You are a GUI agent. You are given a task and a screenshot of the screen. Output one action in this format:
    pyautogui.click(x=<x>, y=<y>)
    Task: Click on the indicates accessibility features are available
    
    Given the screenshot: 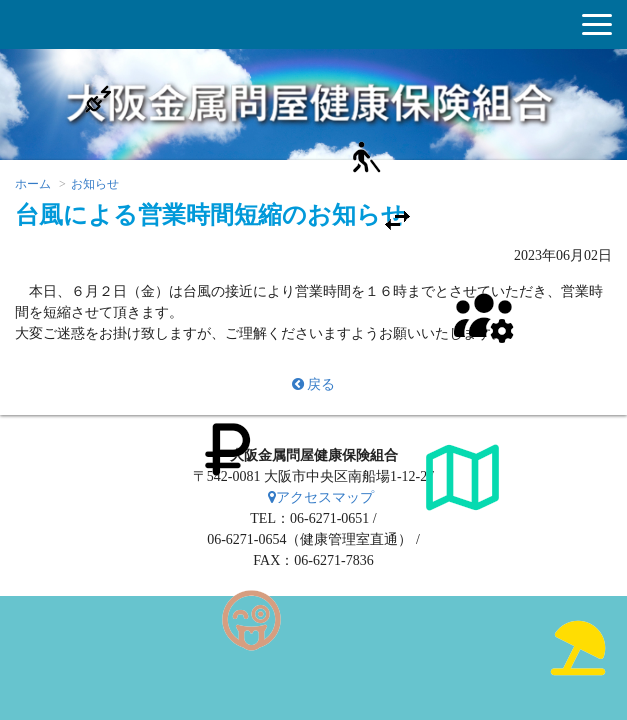 What is the action you would take?
    pyautogui.click(x=365, y=157)
    